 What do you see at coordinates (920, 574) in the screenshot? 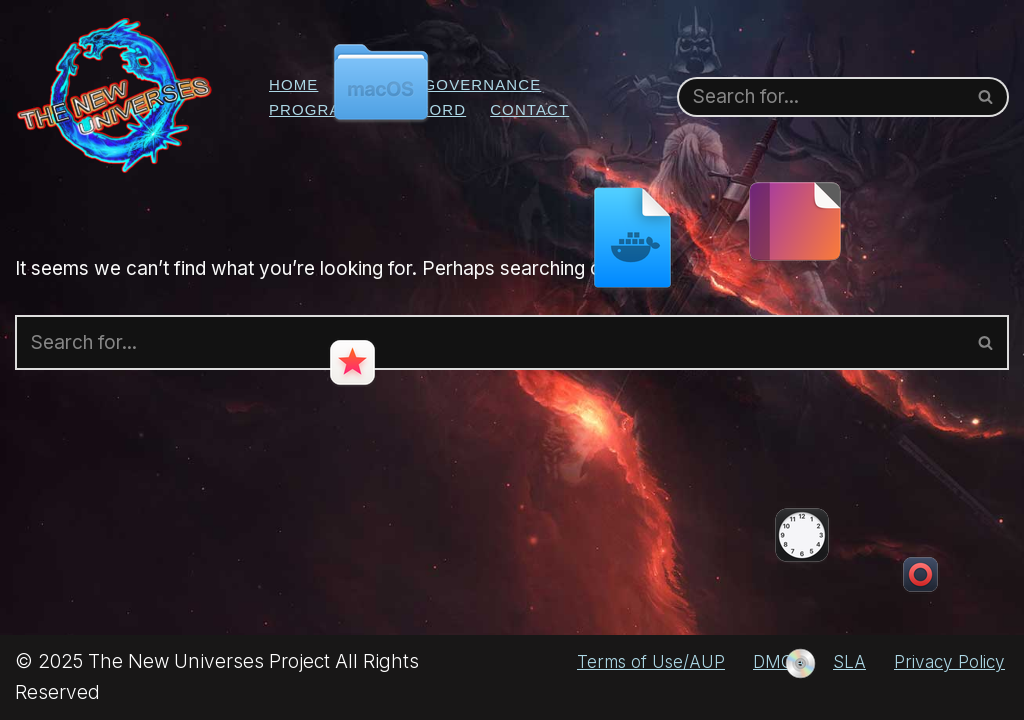
I see `open pomotroid pomodoro timer app` at bounding box center [920, 574].